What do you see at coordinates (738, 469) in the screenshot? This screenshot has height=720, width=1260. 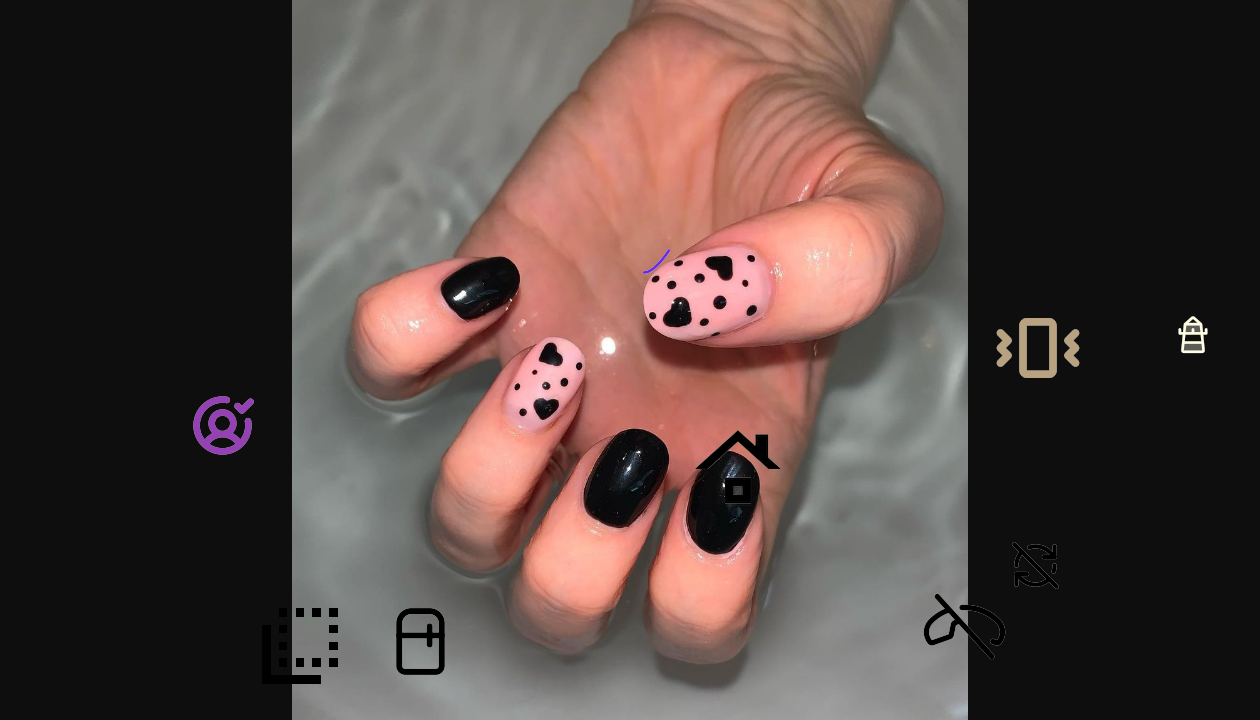 I see `access home or housing services` at bounding box center [738, 469].